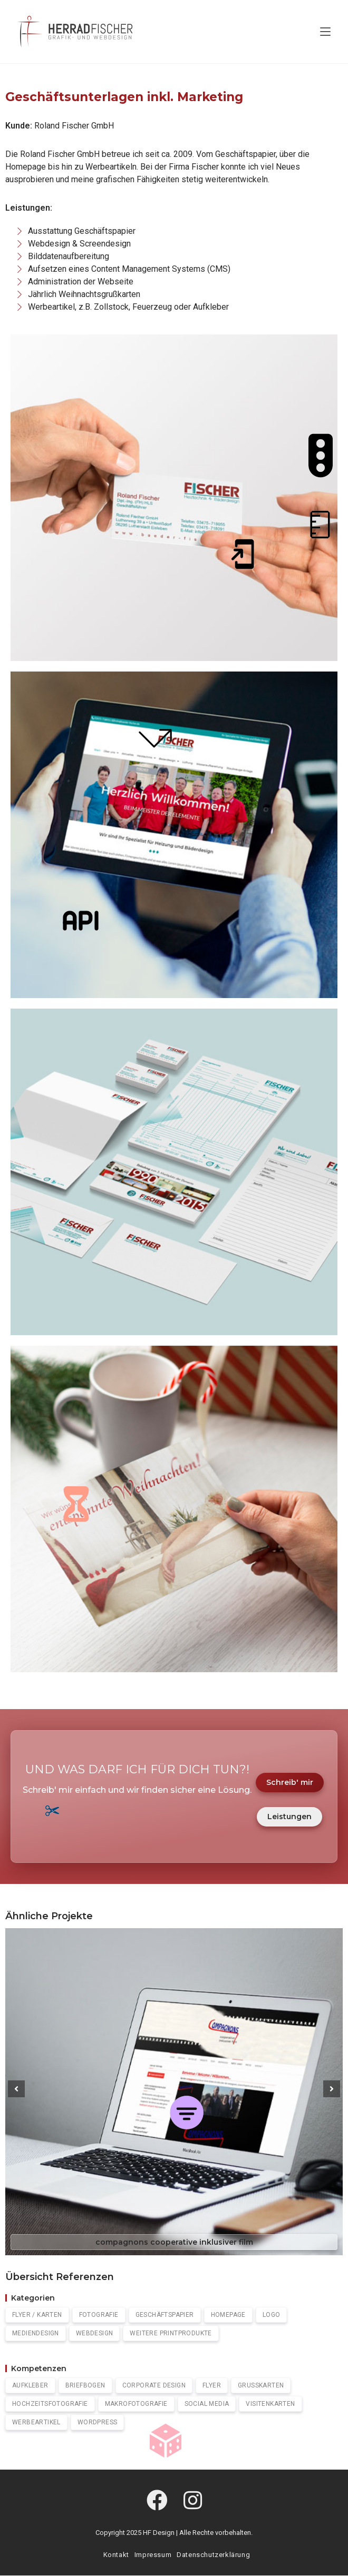 This screenshot has height=2576, width=348. I want to click on access API settings or documentation, so click(81, 921).